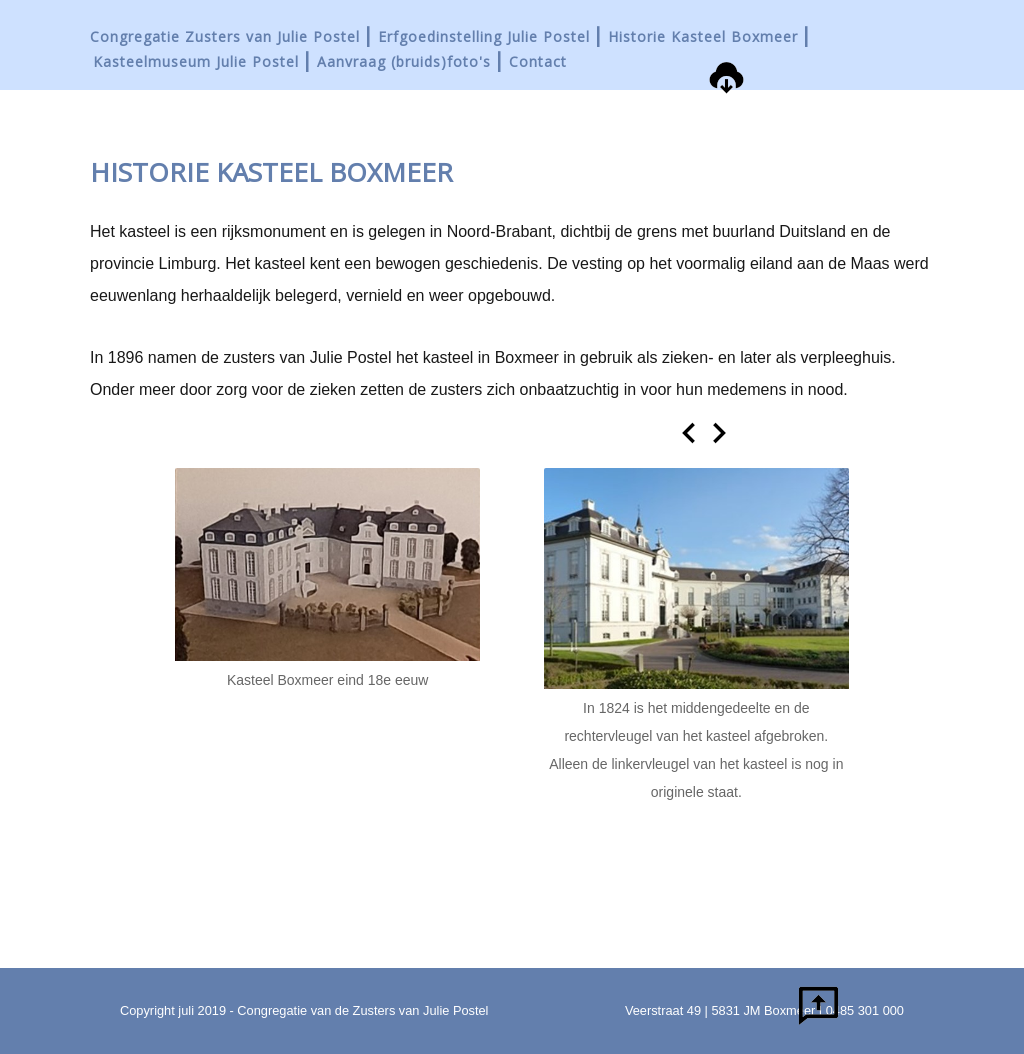 This screenshot has height=1054, width=1024. What do you see at coordinates (818, 1004) in the screenshot?
I see `upload a file to the chat` at bounding box center [818, 1004].